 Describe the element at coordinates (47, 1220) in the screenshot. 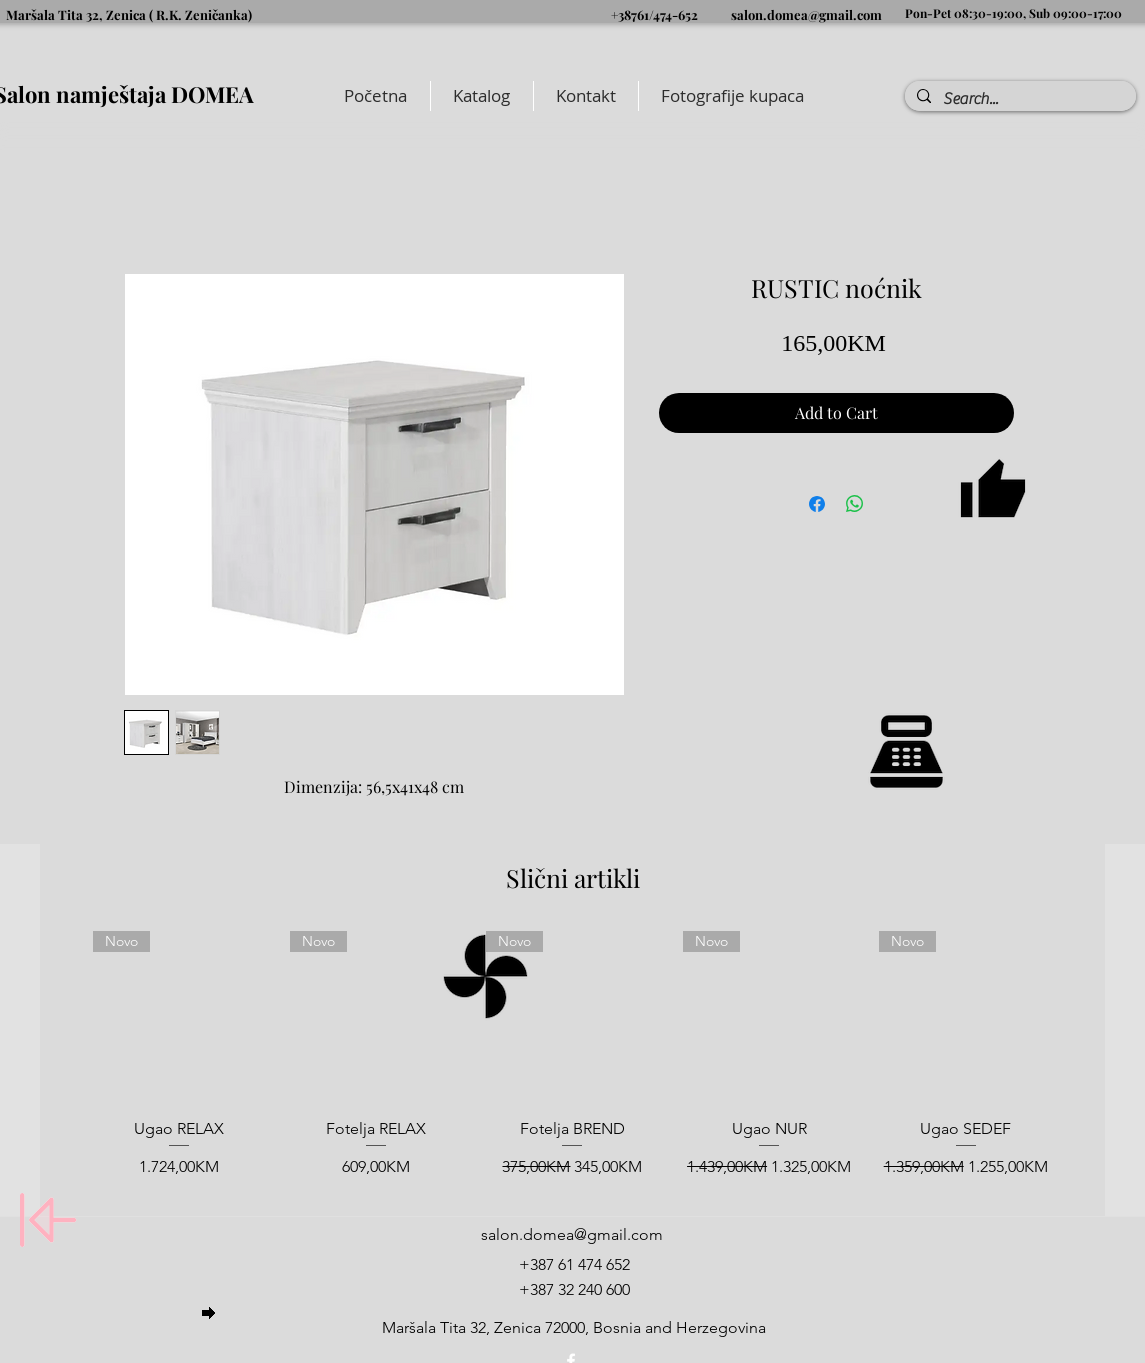

I see `go back to the beginning` at that location.